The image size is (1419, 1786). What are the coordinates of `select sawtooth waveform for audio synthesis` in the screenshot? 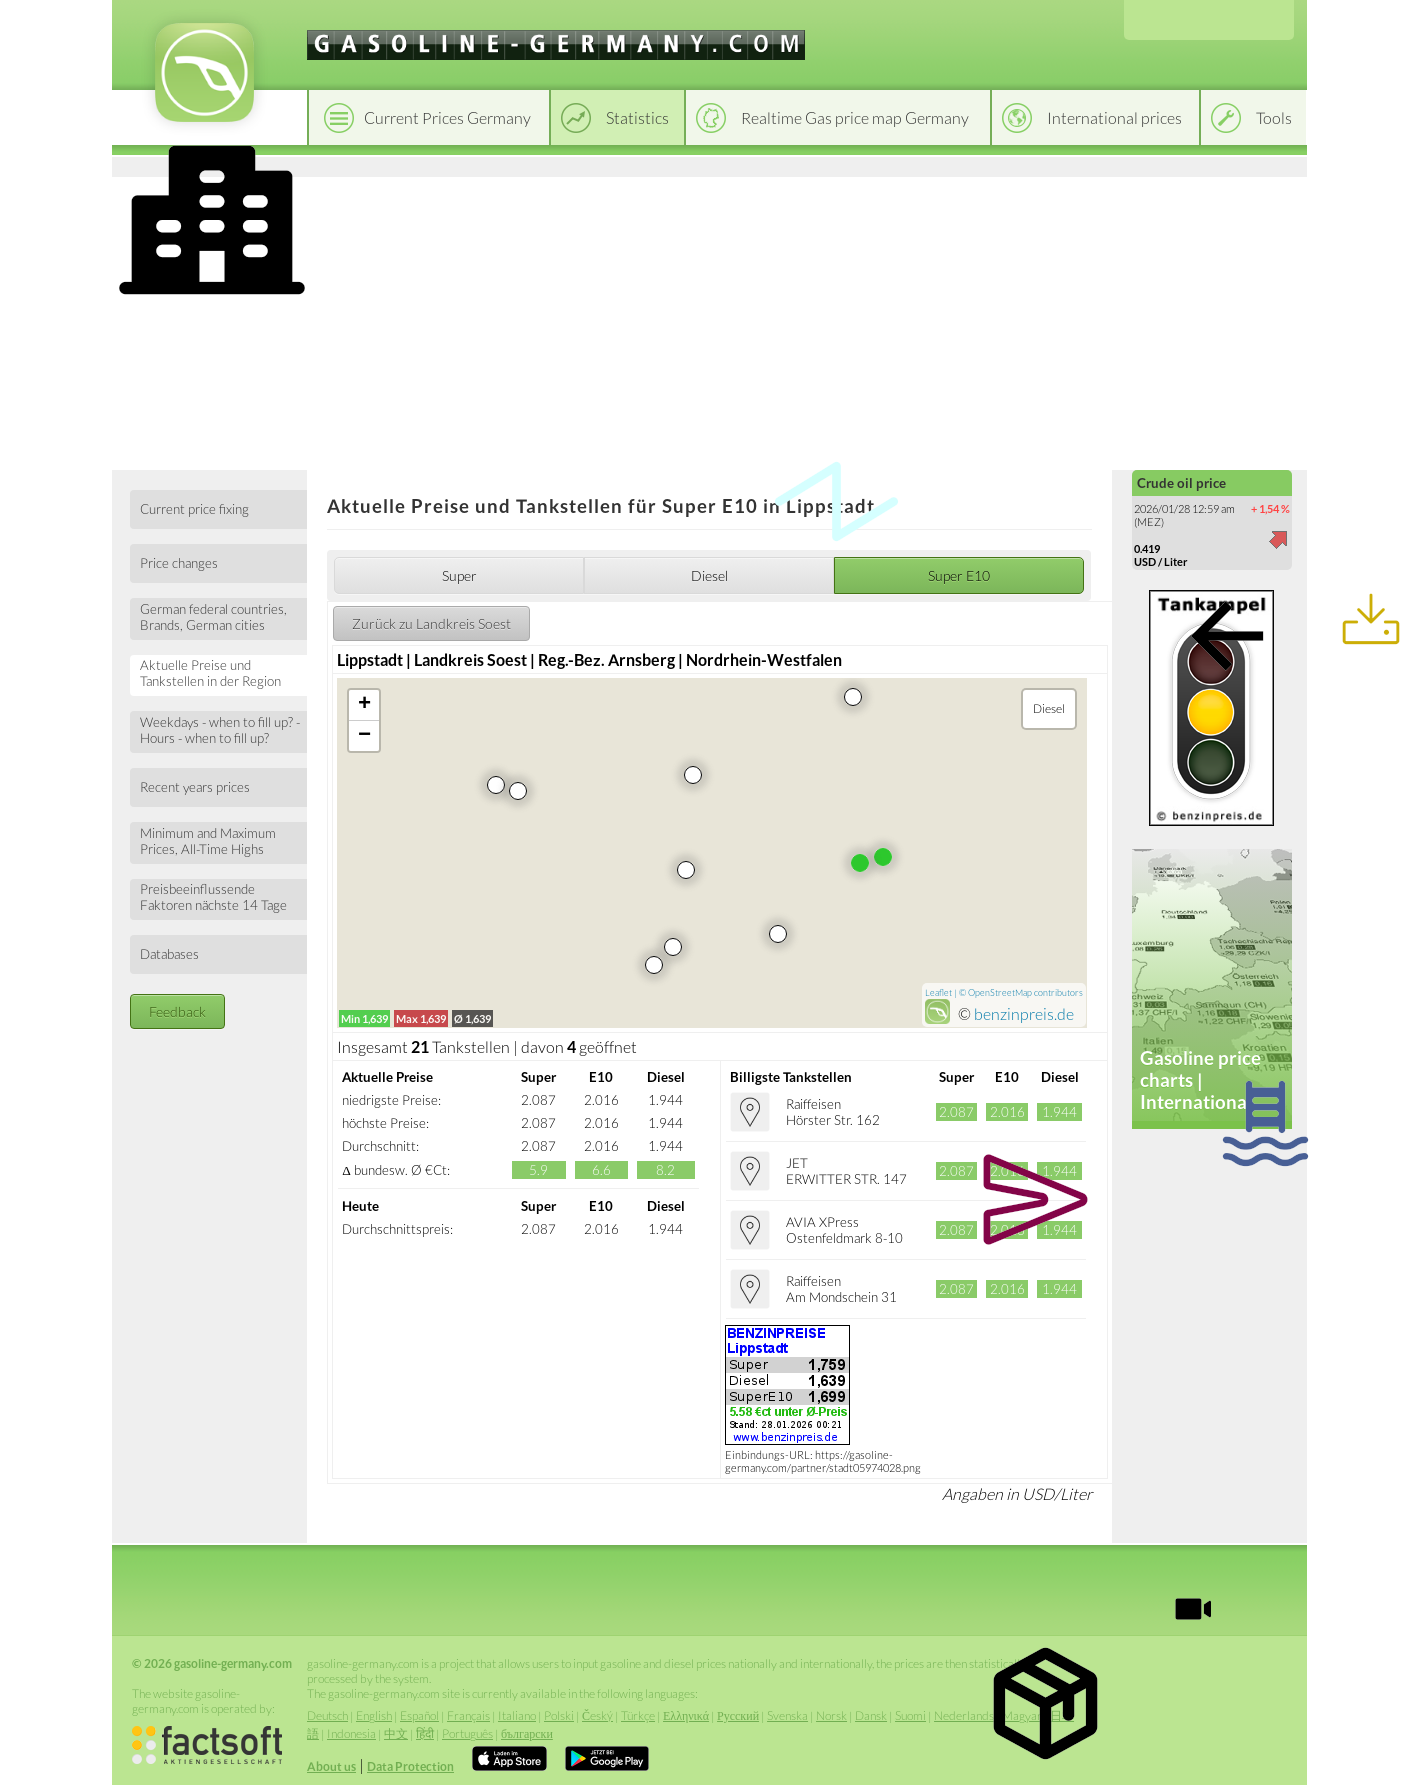 It's located at (836, 501).